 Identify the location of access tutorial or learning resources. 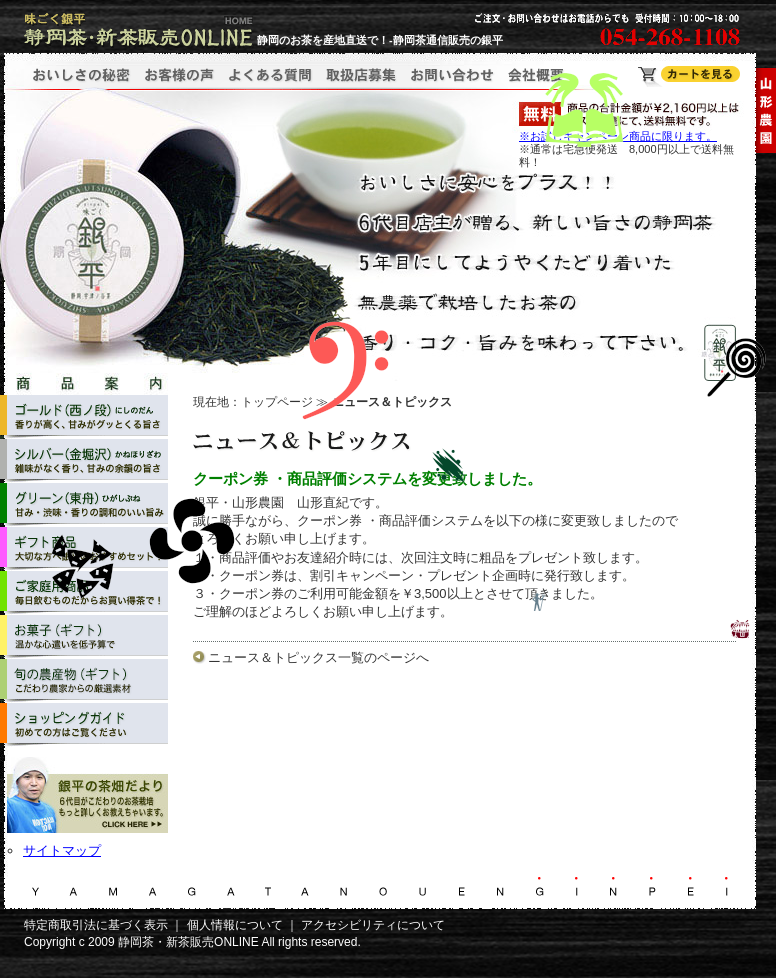
(584, 112).